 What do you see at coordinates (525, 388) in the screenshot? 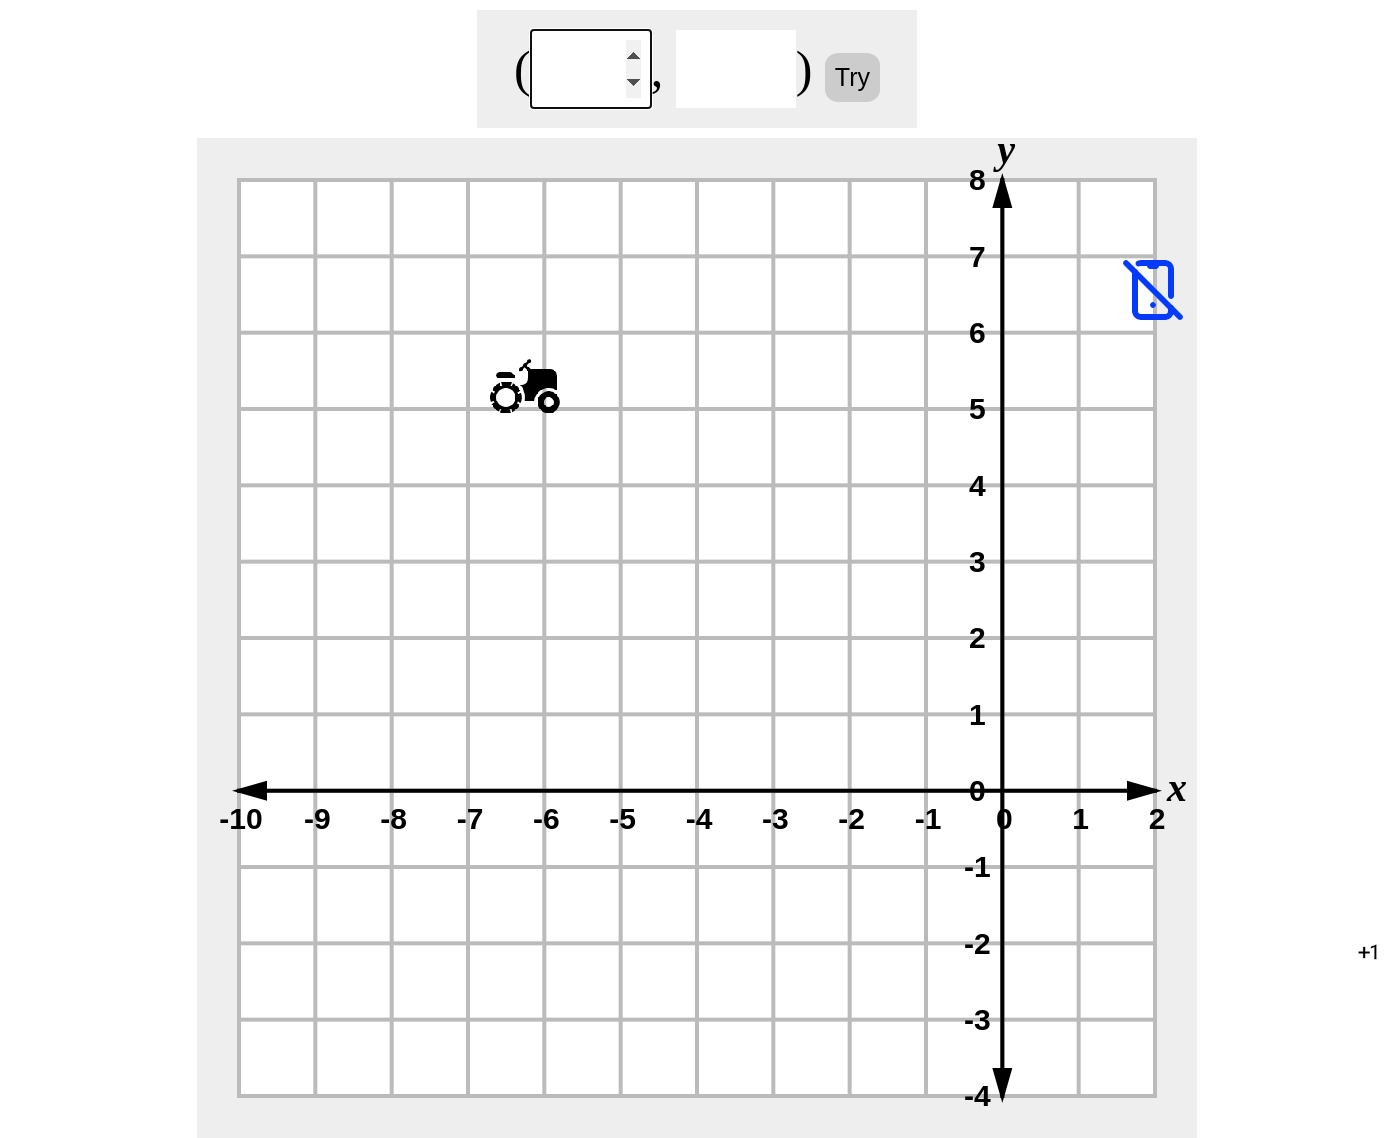
I see `access agricultural or farming features` at bounding box center [525, 388].